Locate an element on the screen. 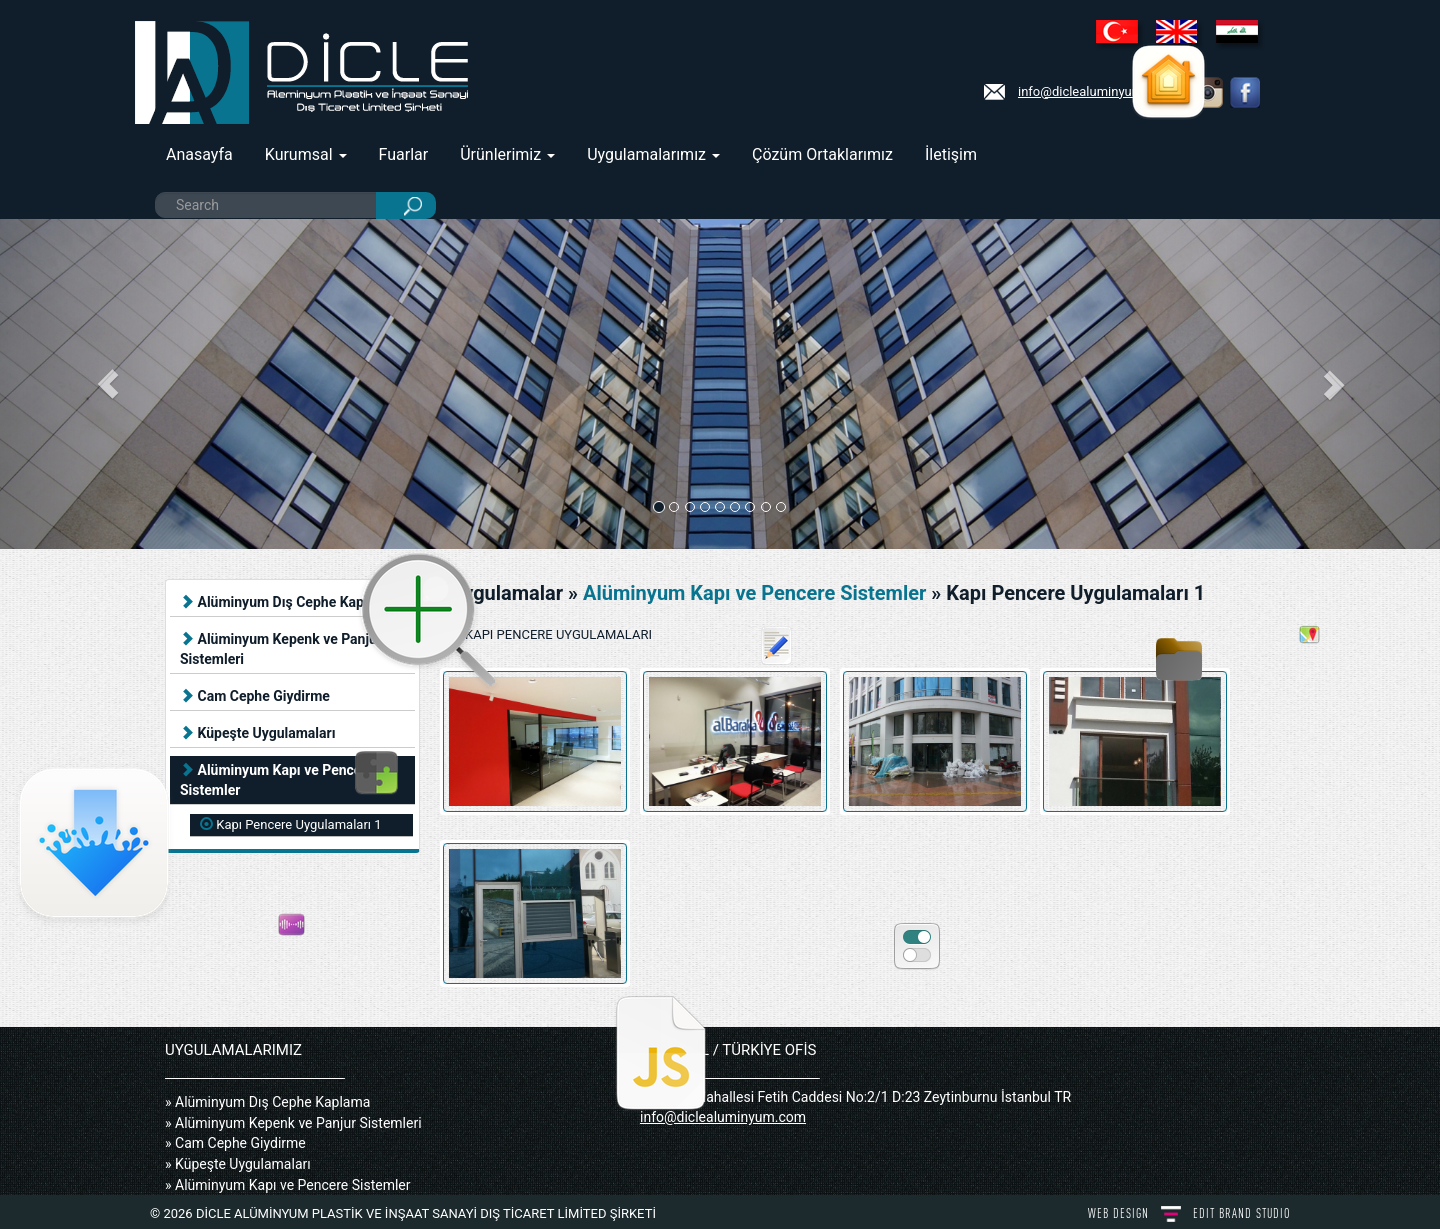 The image size is (1440, 1229). open ktorrent to manage torrent downloads is located at coordinates (94, 843).